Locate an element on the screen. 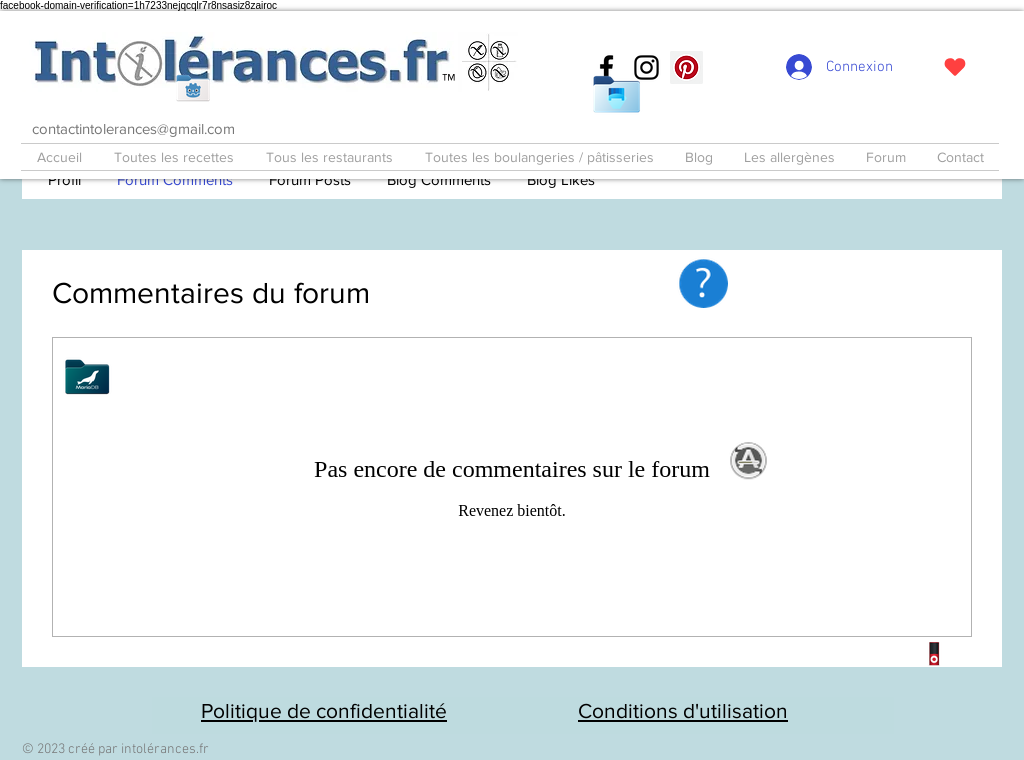 This screenshot has height=760, width=1024. open MariaDB database files folder is located at coordinates (87, 378).